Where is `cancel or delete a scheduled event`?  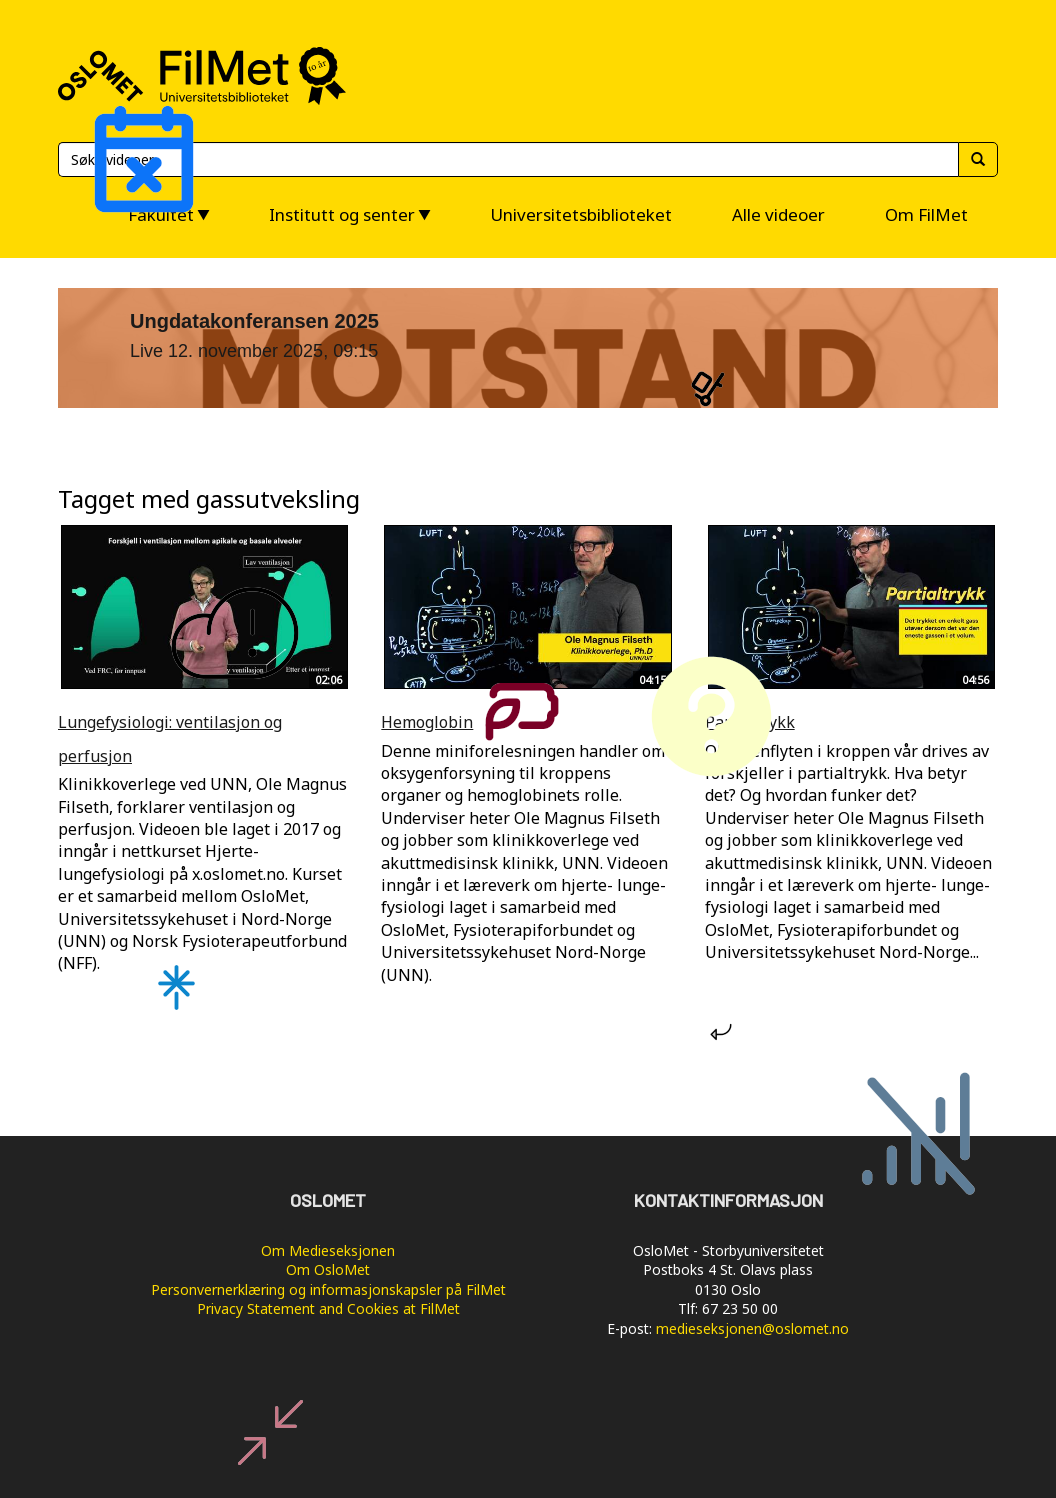
cancel or delete a scheduled event is located at coordinates (144, 163).